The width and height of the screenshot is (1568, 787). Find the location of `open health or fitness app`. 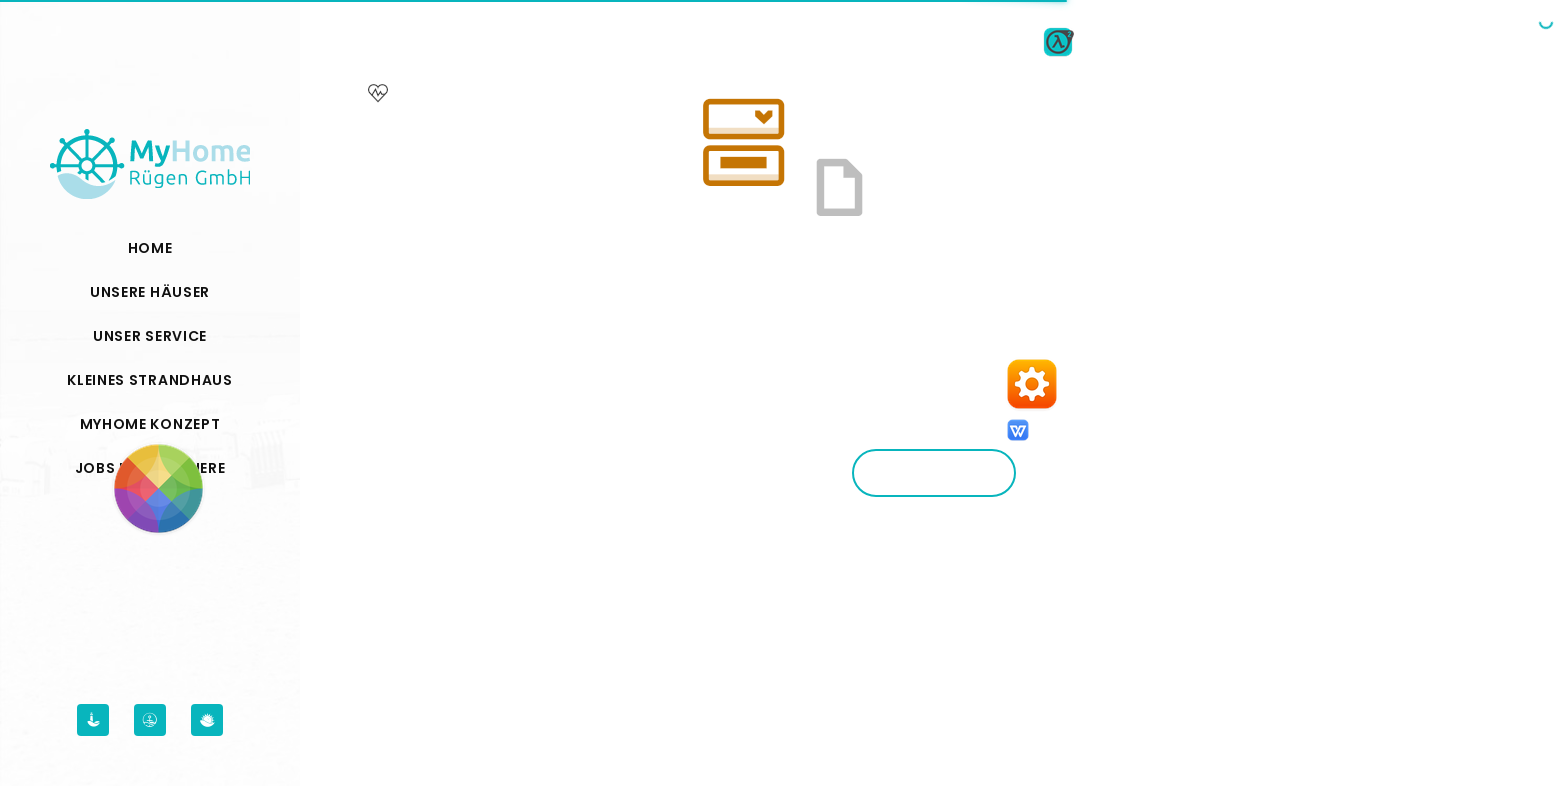

open health or fitness app is located at coordinates (378, 93).